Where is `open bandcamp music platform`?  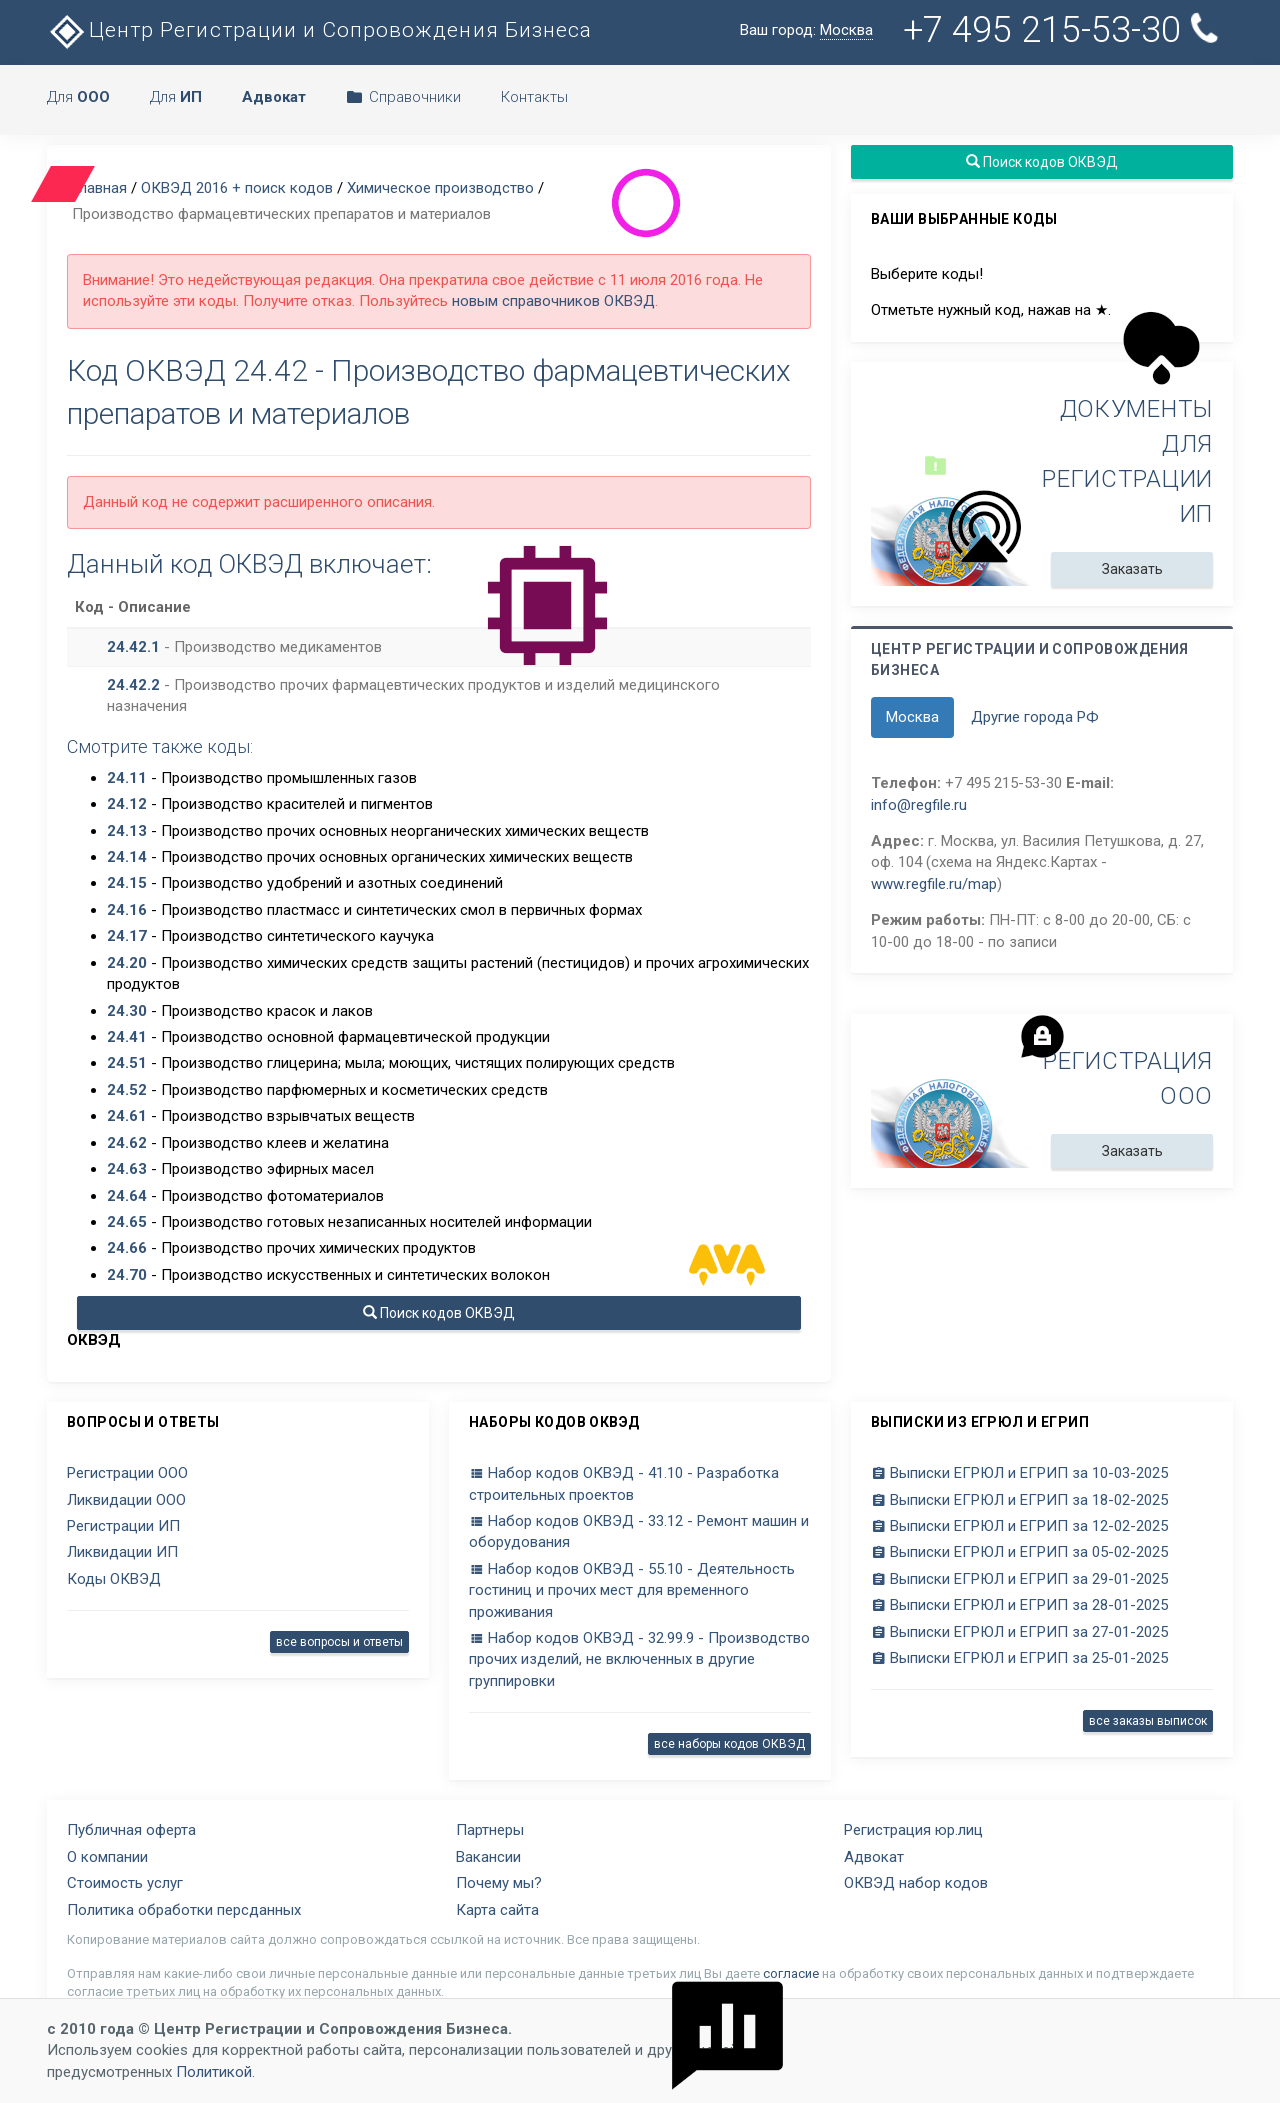 open bandcamp music platform is located at coordinates (63, 184).